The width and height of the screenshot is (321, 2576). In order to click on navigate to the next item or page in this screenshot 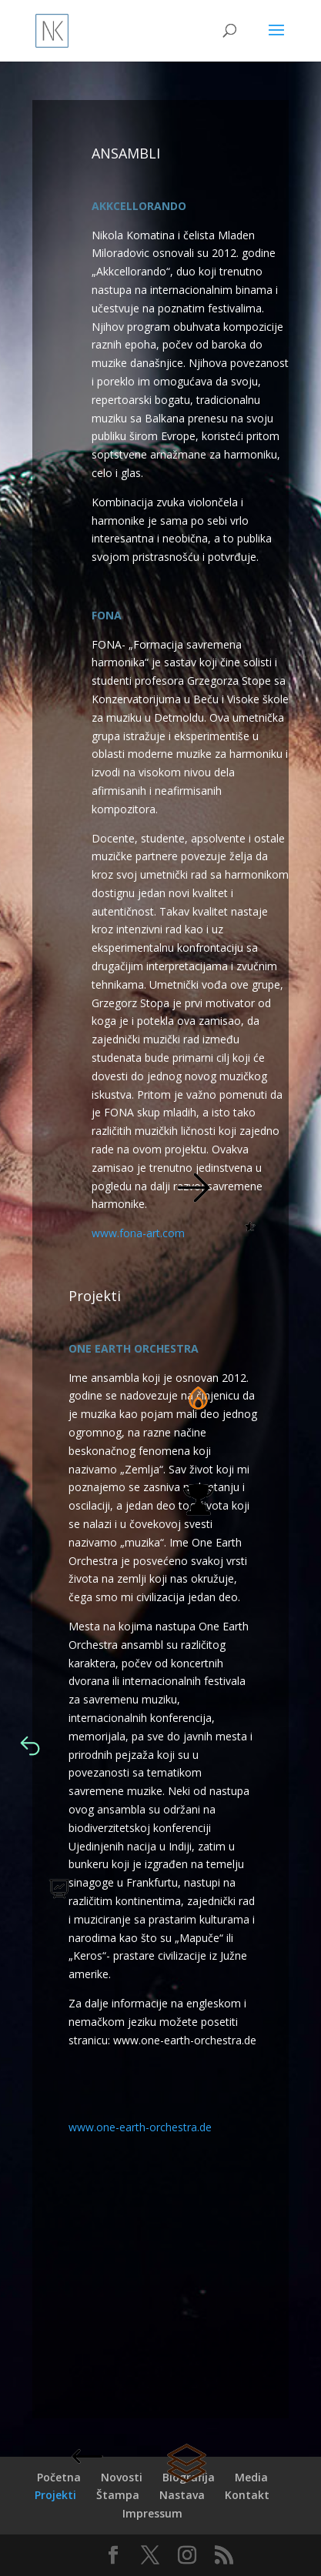, I will do `click(193, 1187)`.